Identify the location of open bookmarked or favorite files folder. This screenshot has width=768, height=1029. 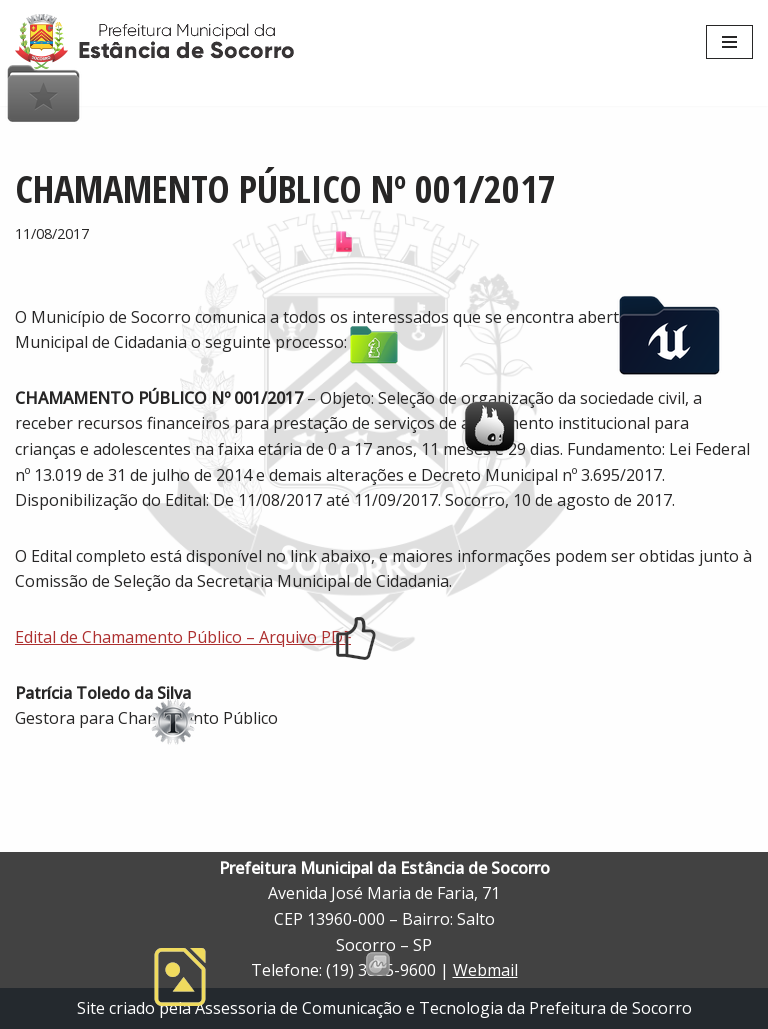
(43, 93).